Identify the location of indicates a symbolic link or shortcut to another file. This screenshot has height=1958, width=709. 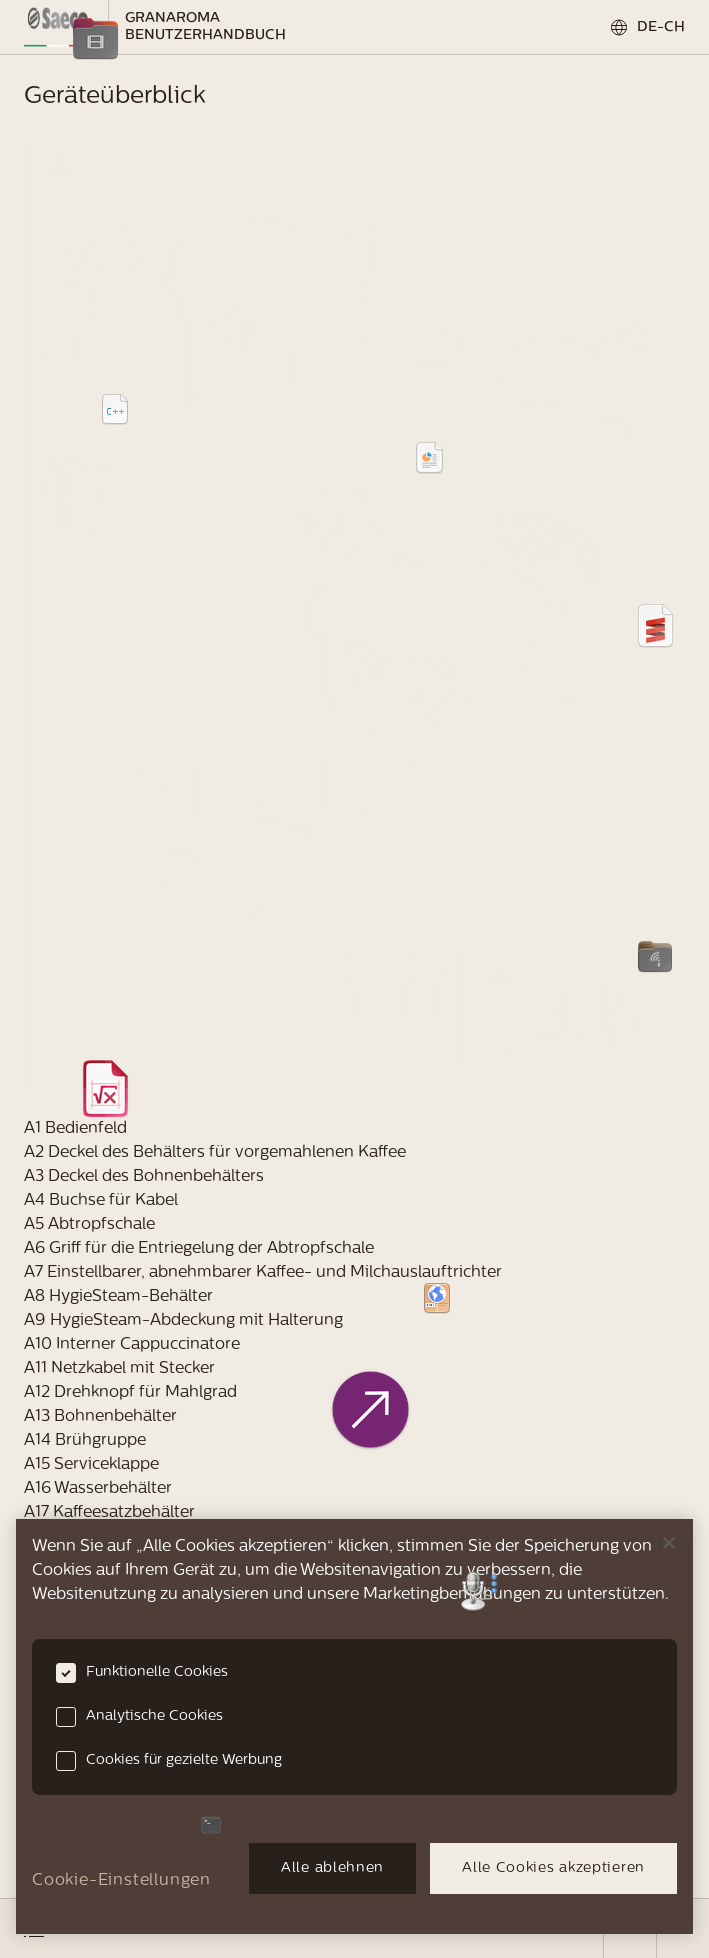
(370, 1409).